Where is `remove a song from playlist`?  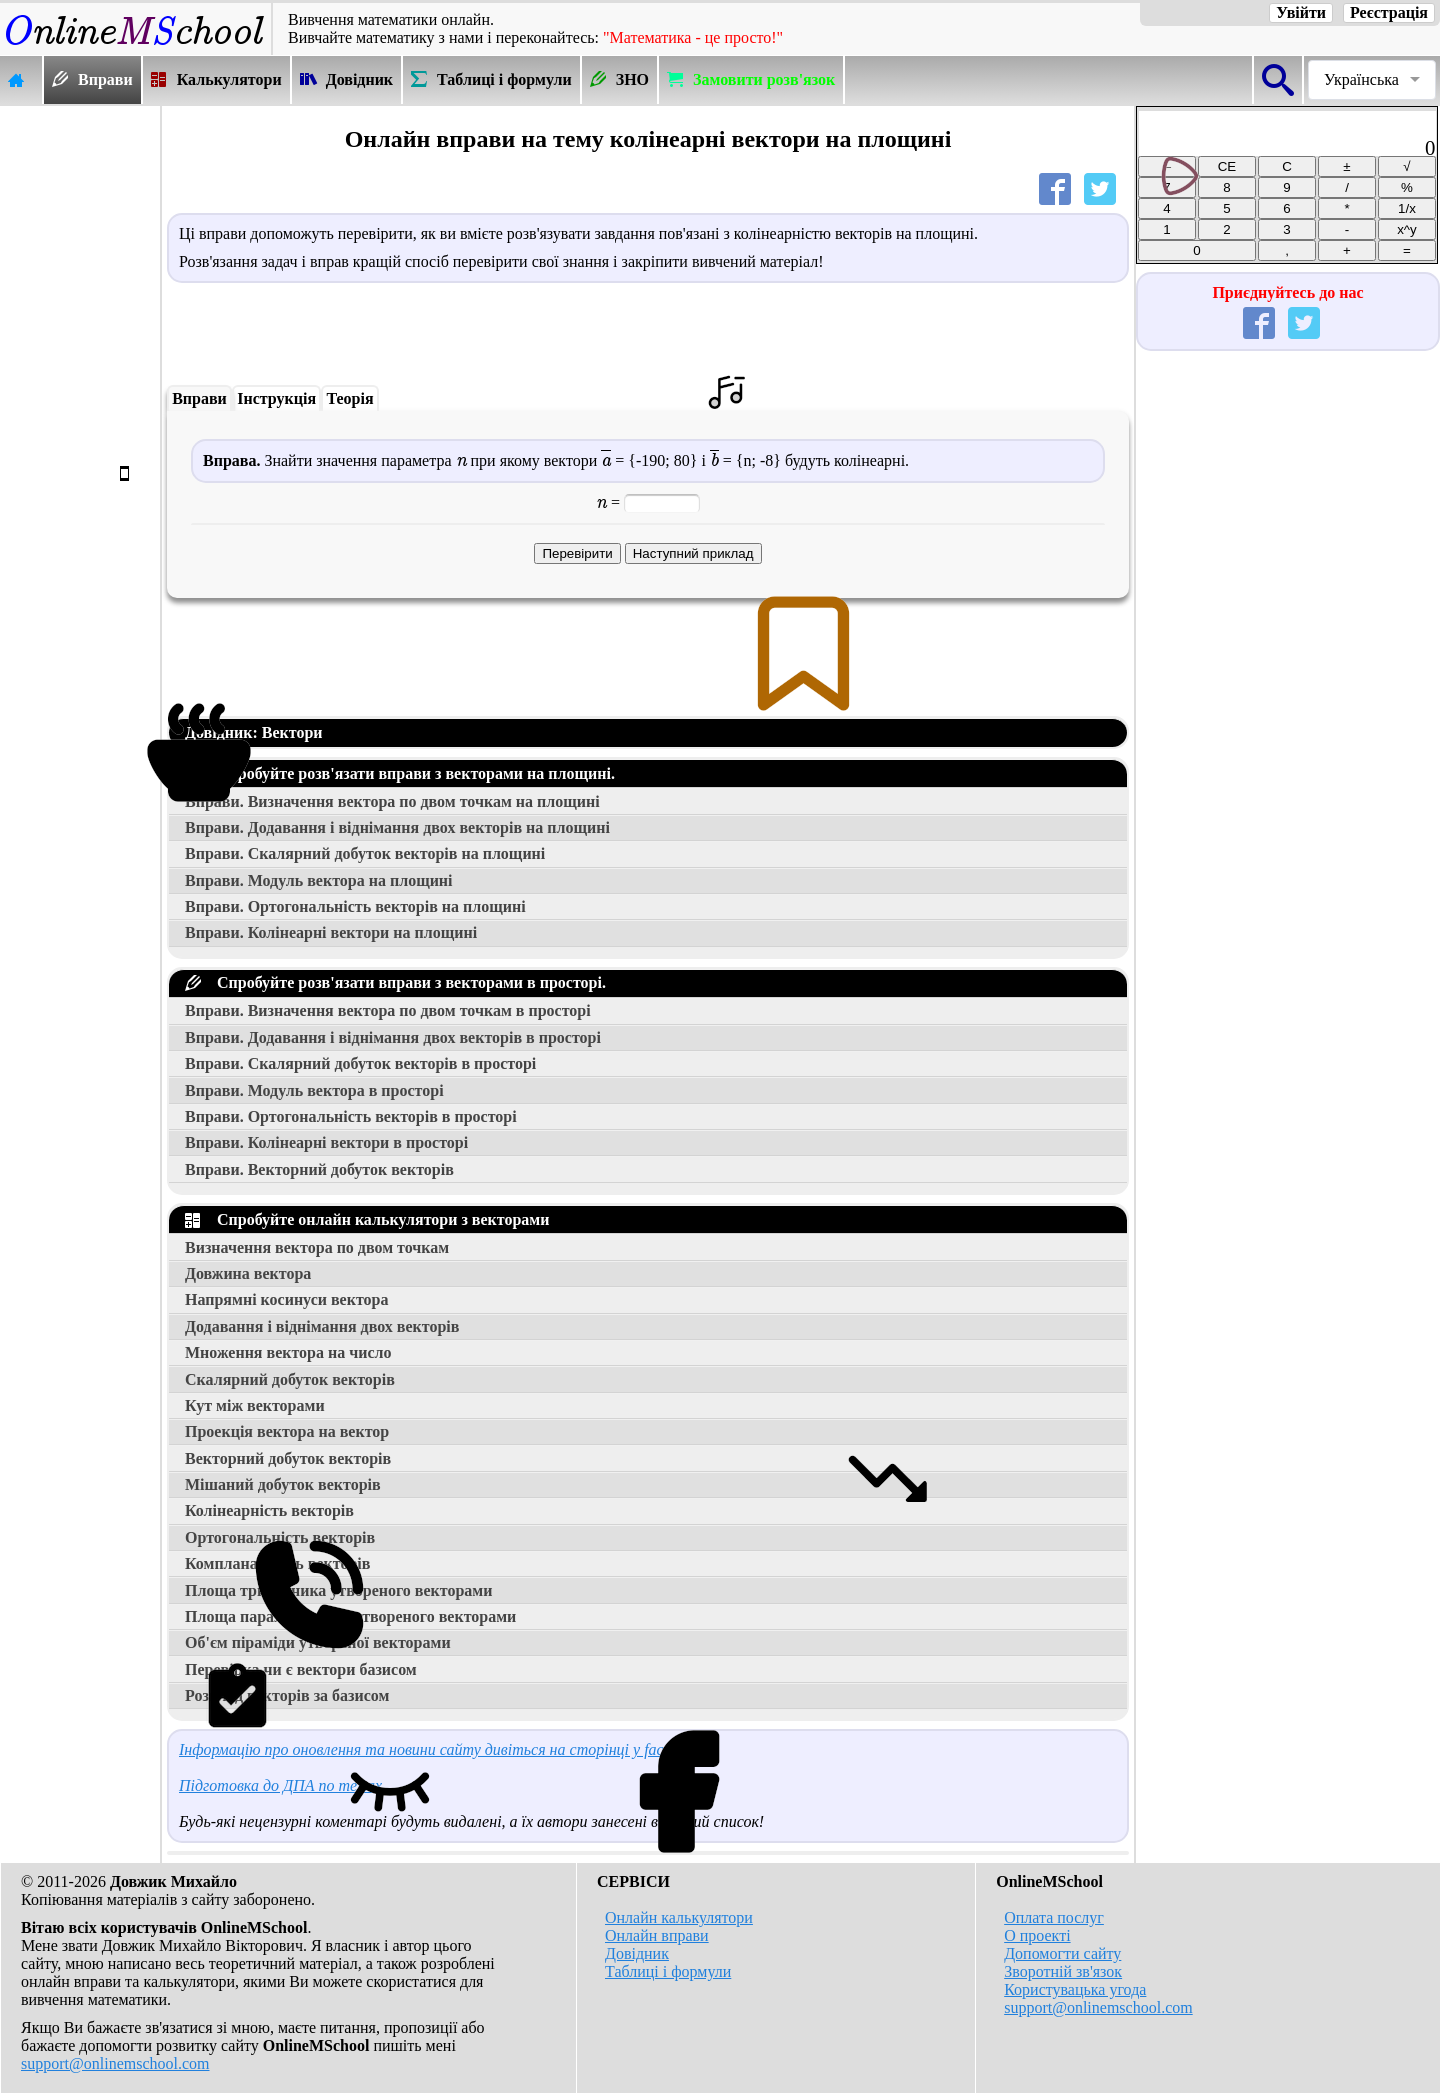
remove a song from playlist is located at coordinates (727, 391).